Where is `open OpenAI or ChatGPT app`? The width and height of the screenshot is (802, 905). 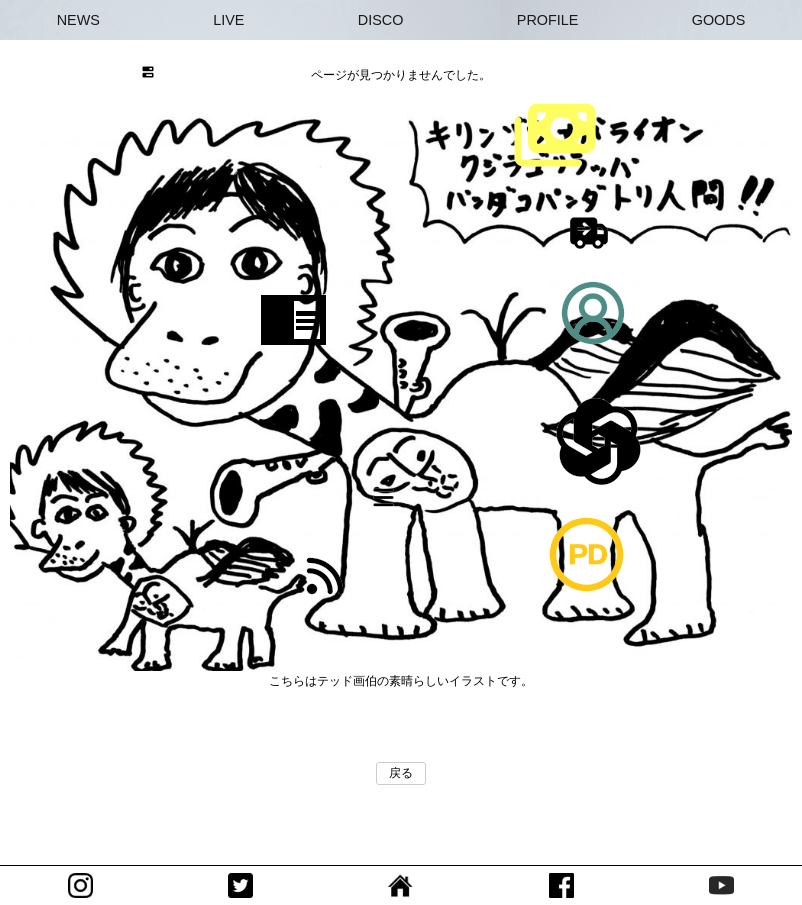 open OpenAI or ChatGPT app is located at coordinates (598, 441).